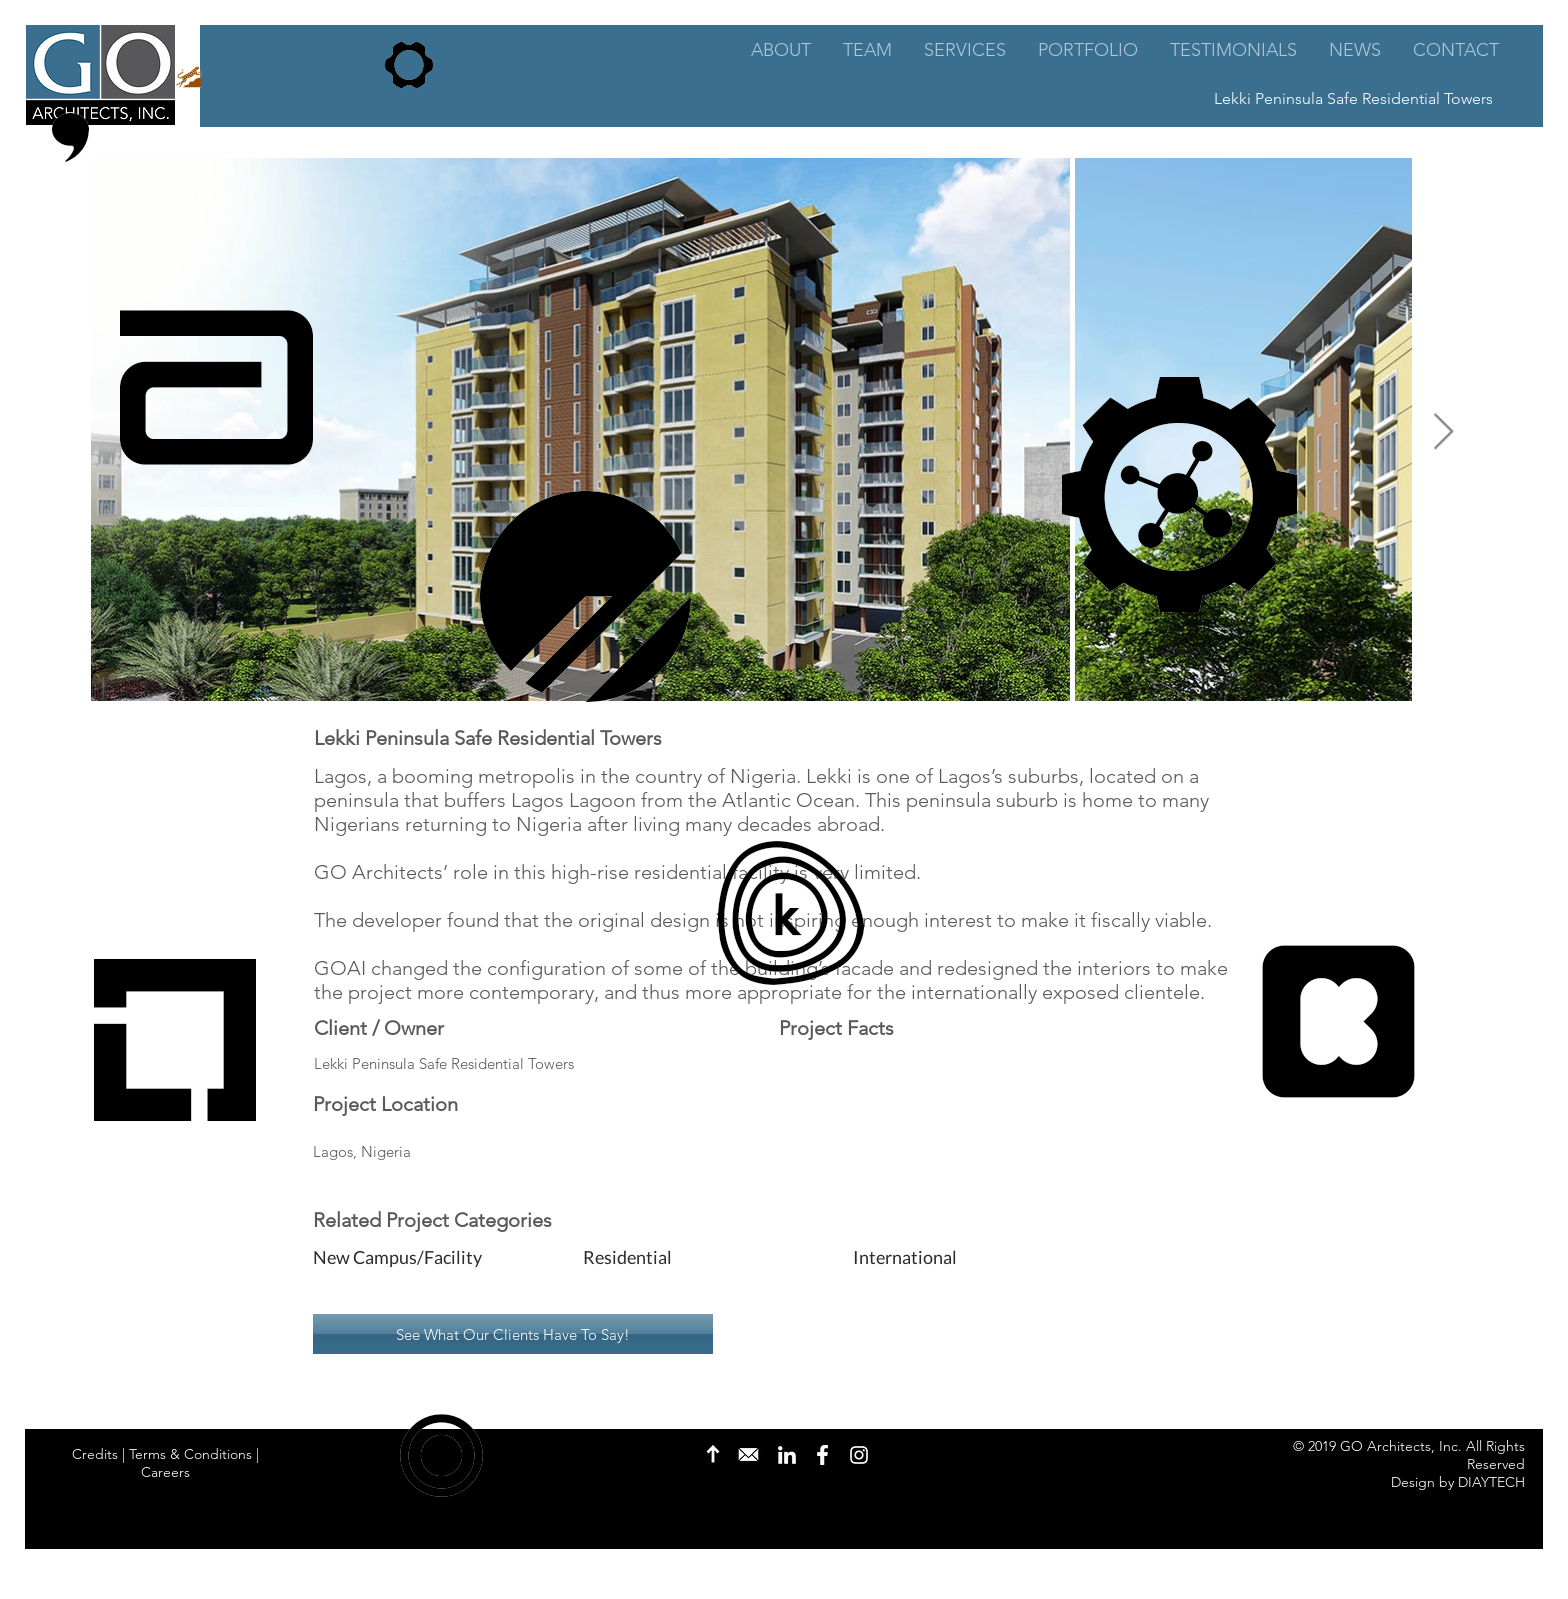 The height and width of the screenshot is (1599, 1568). Describe the element at coordinates (1179, 494) in the screenshot. I see `SVGO tool or SVG optimization settings` at that location.